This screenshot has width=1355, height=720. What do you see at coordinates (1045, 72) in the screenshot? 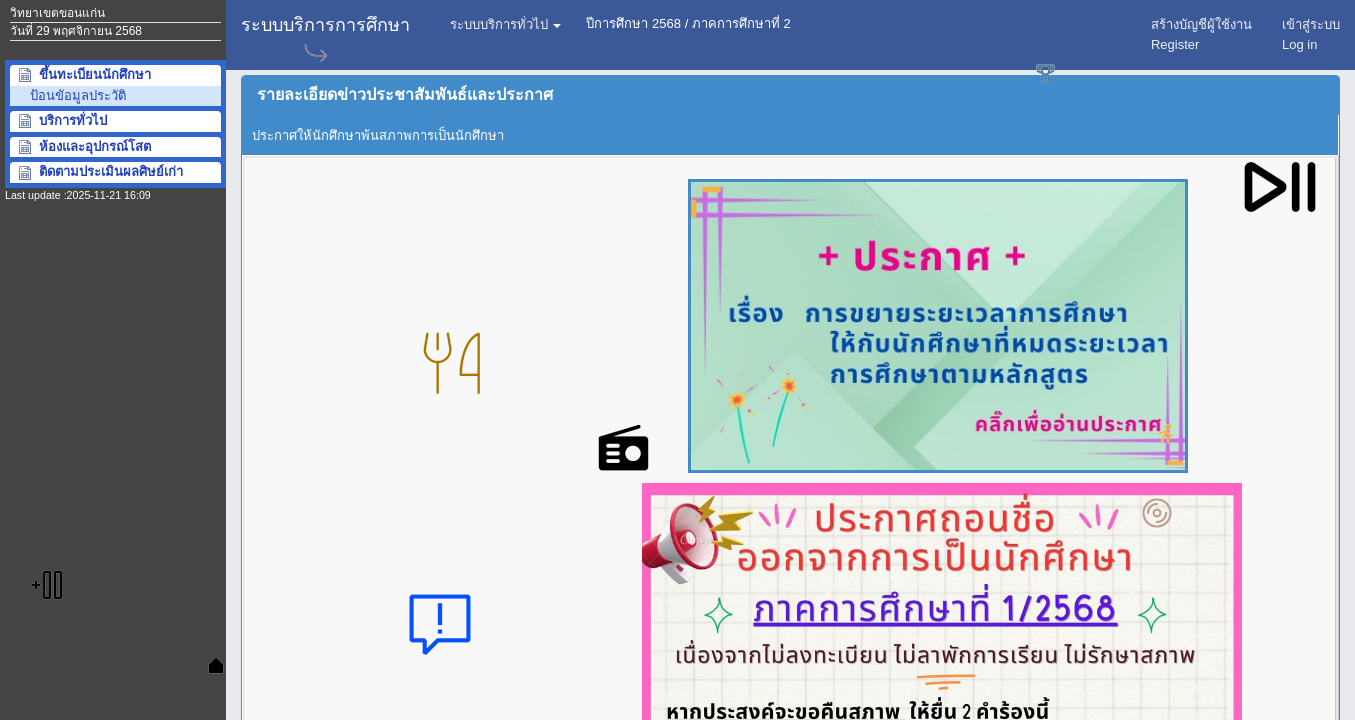
I see `view achievements or awards` at bounding box center [1045, 72].